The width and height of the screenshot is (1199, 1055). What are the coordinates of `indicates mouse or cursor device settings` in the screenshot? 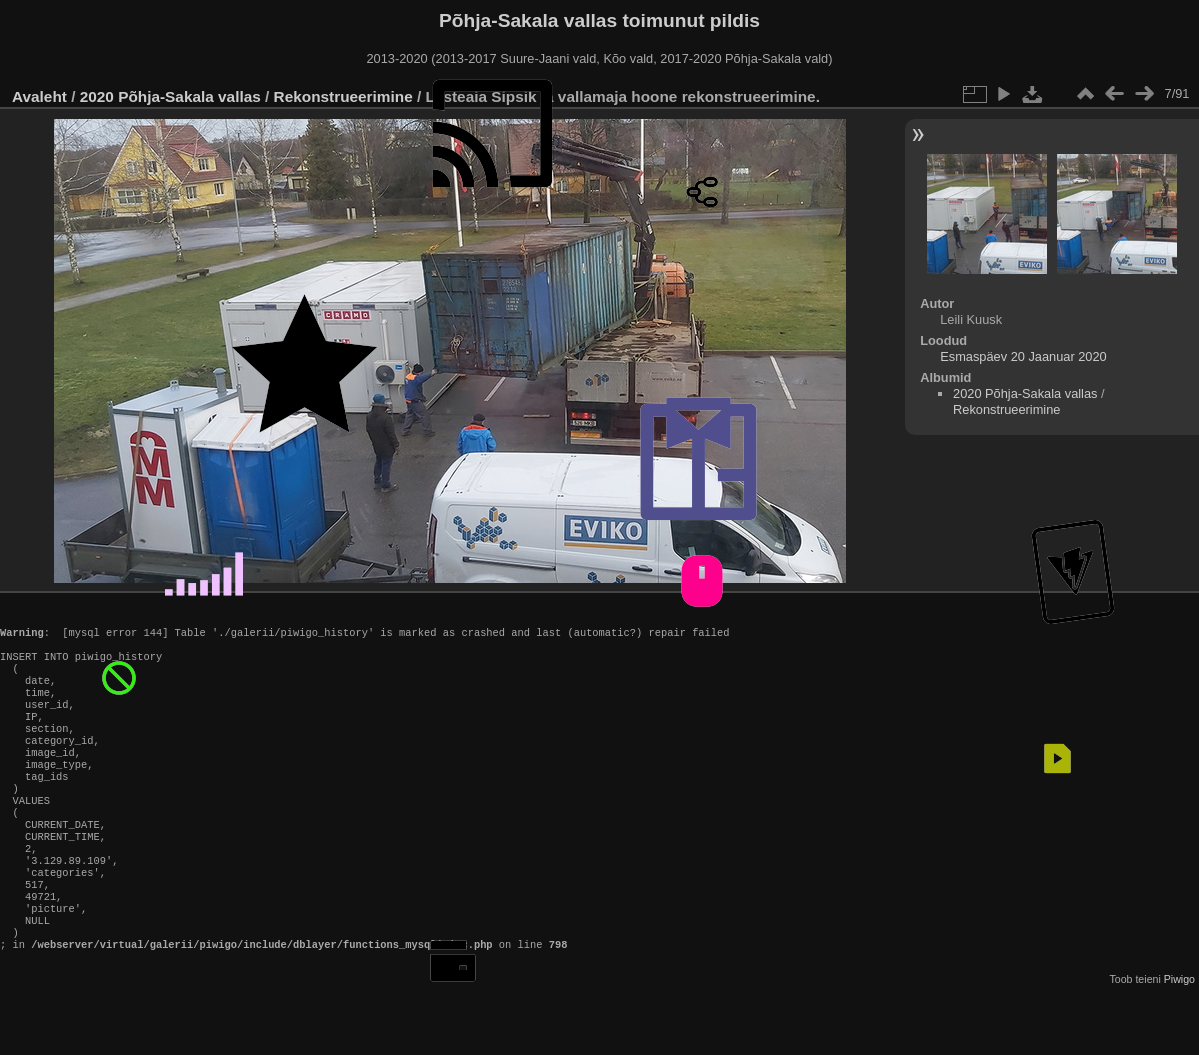 It's located at (702, 581).